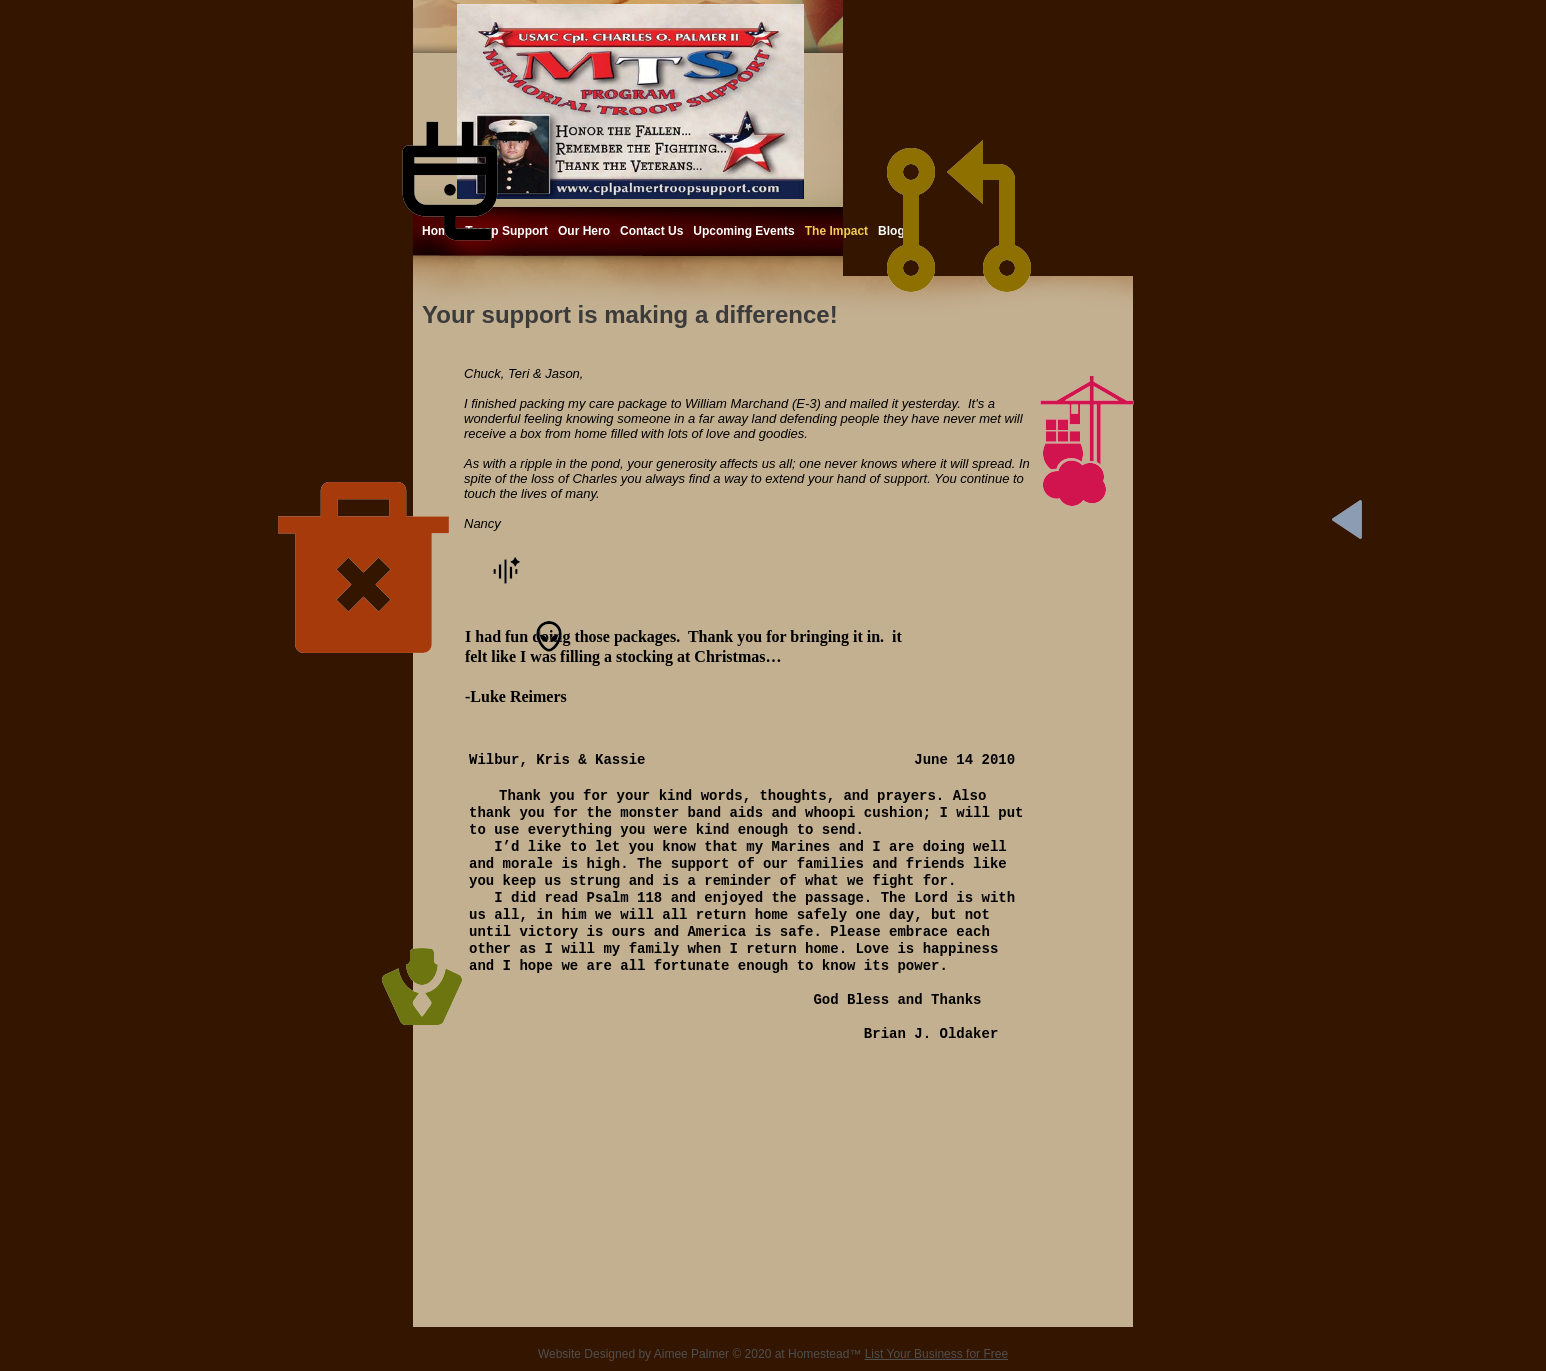 Image resolution: width=1546 pixels, height=1371 pixels. I want to click on play media in reverse, so click(1351, 519).